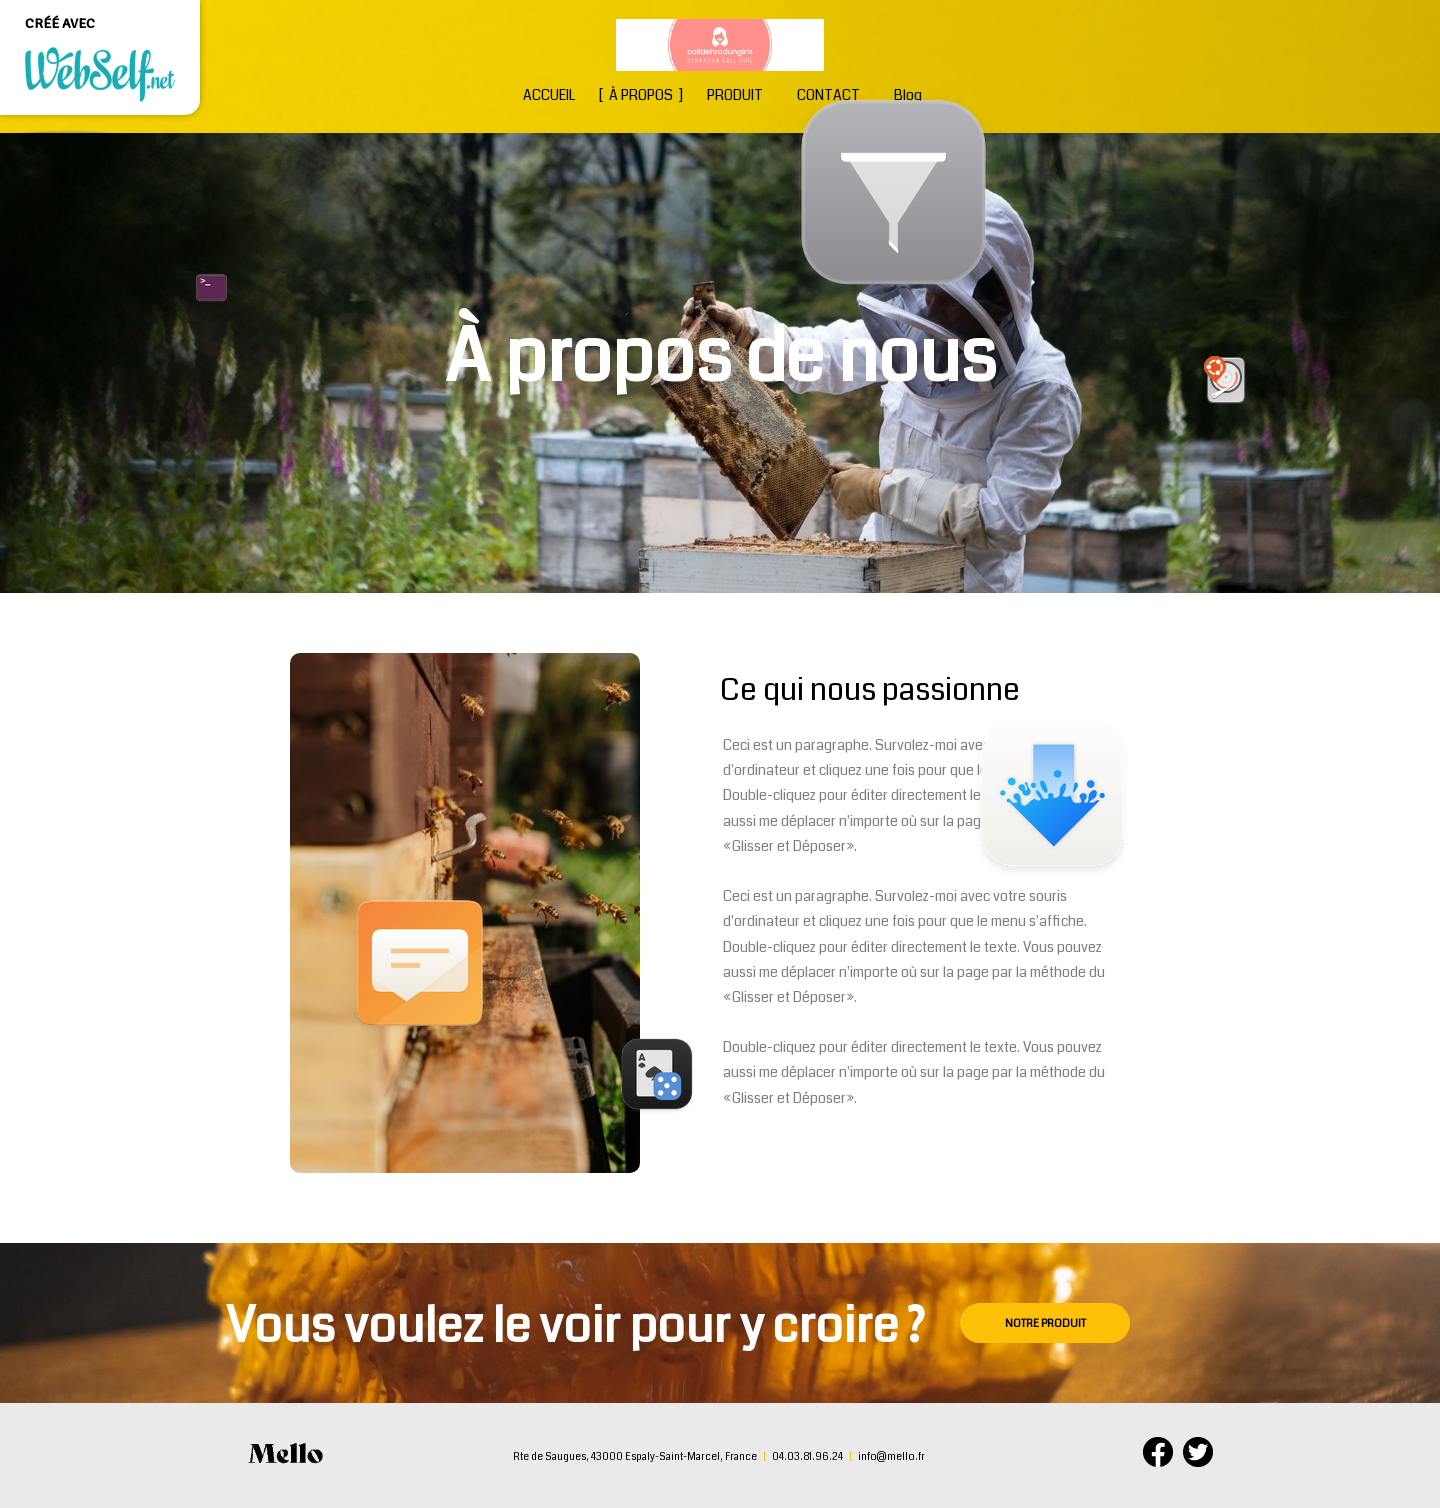  Describe the element at coordinates (893, 195) in the screenshot. I see `access display filter settings` at that location.